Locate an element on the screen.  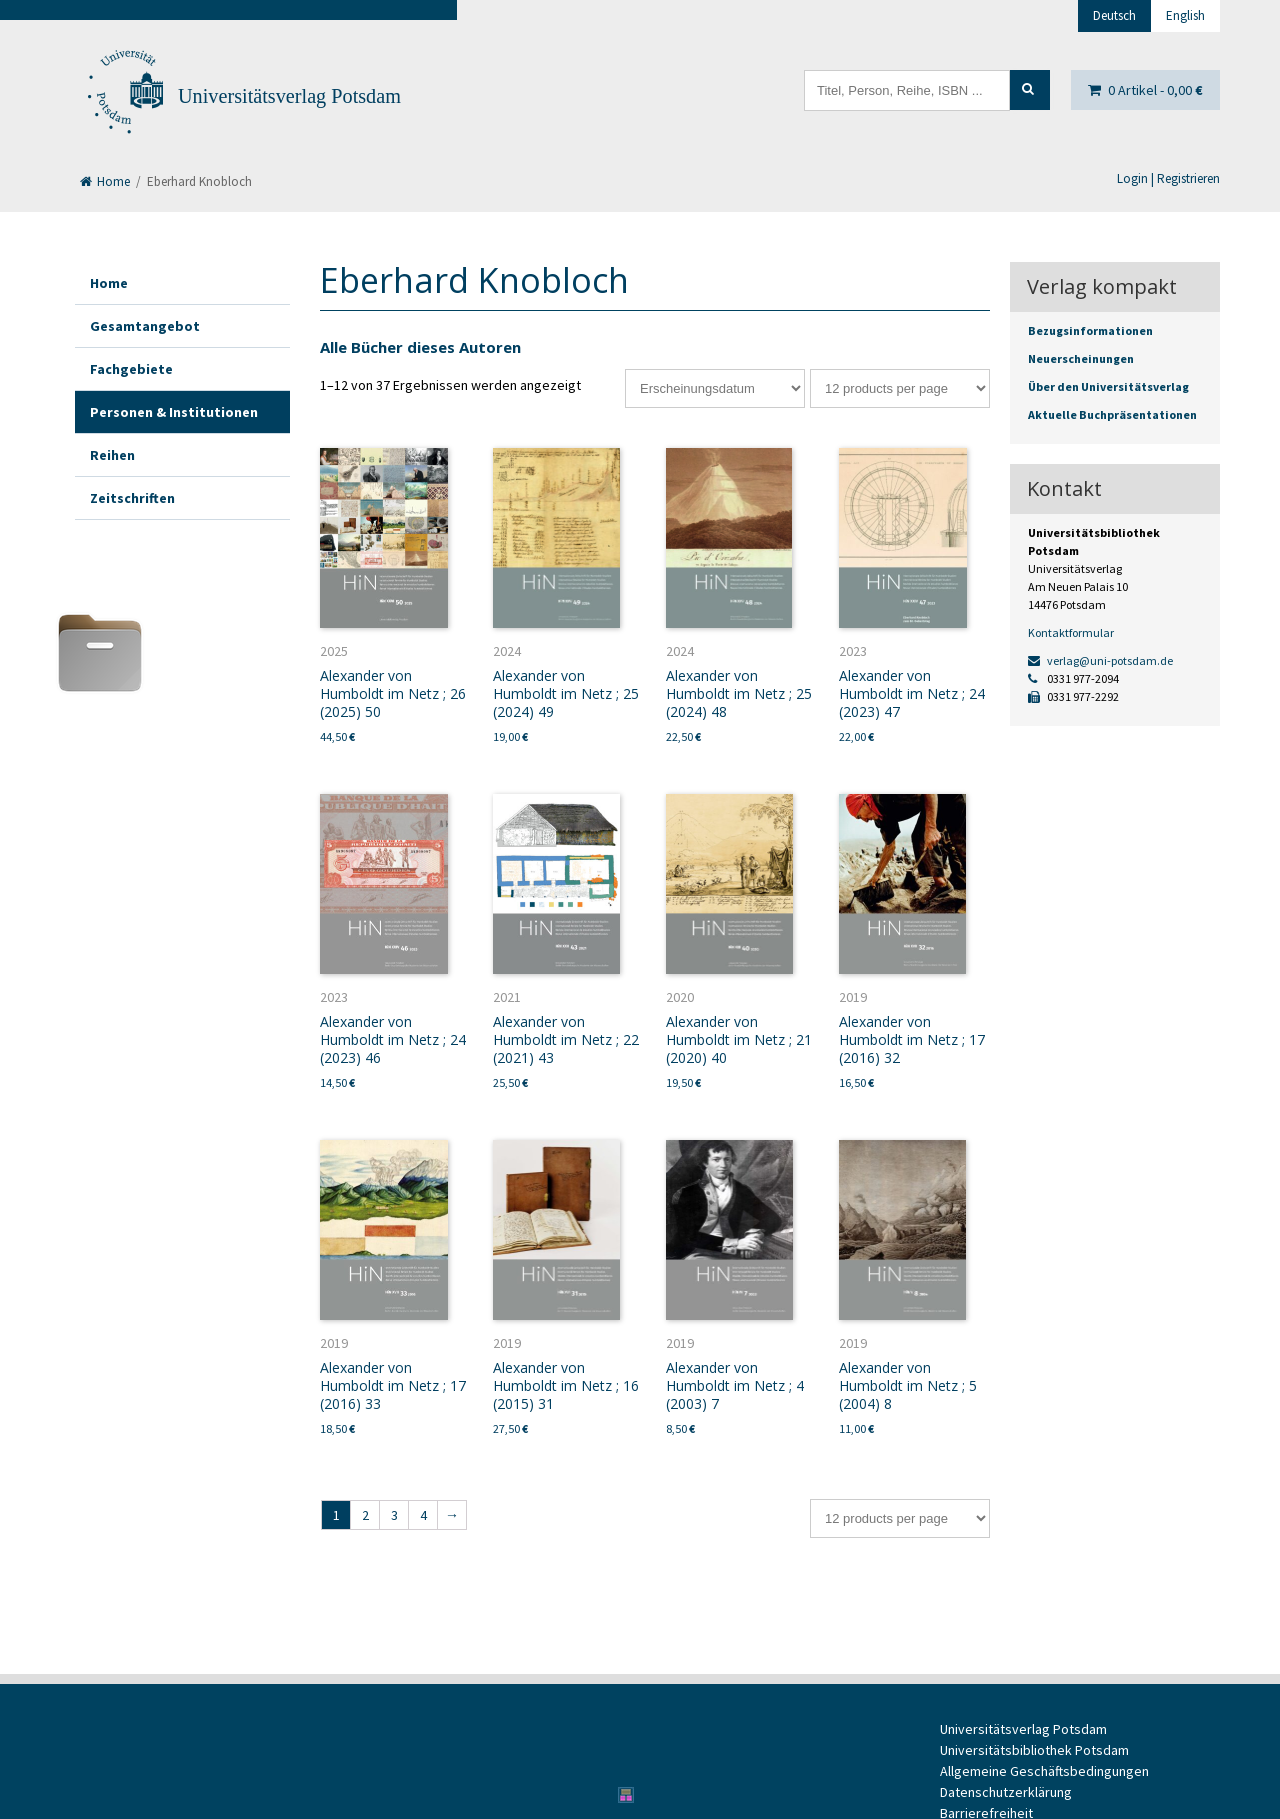
open the file manager application is located at coordinates (100, 653).